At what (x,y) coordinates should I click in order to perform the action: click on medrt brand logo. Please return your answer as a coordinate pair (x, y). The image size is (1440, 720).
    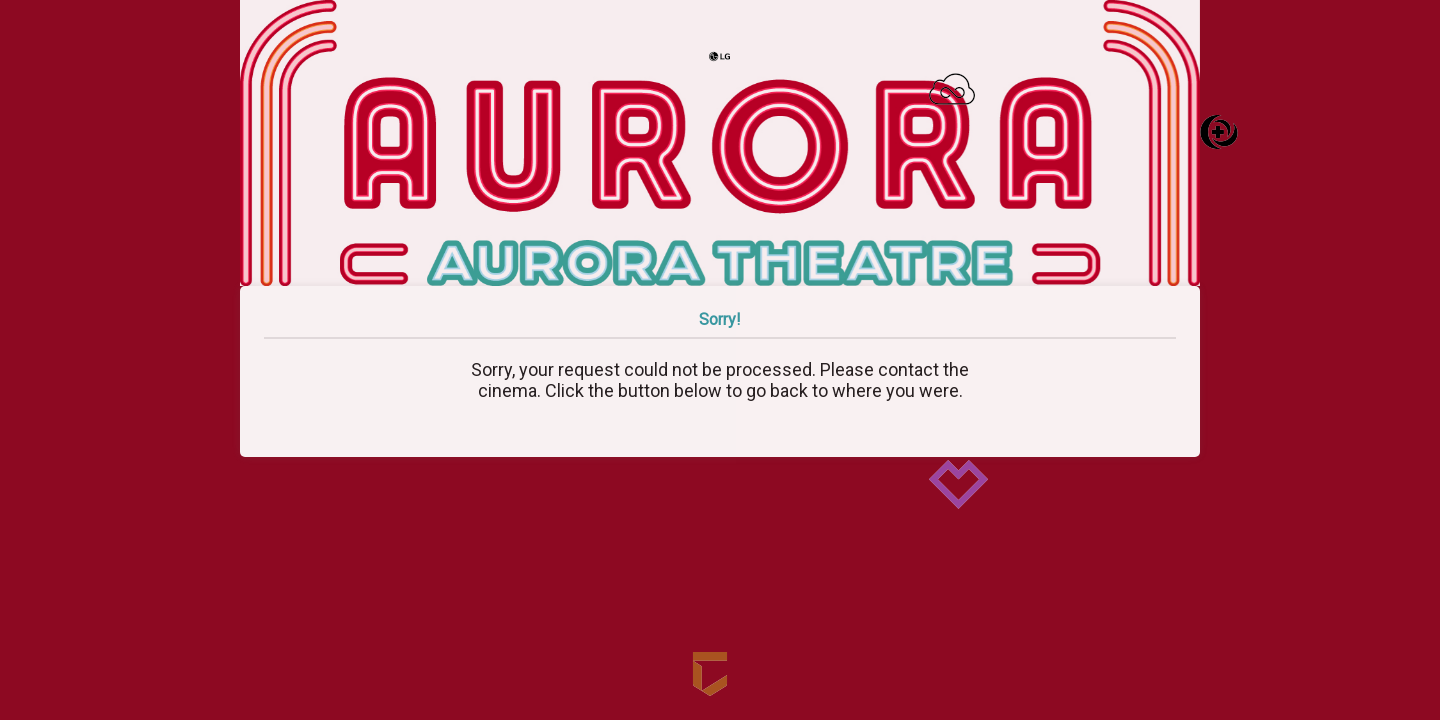
    Looking at the image, I should click on (1219, 132).